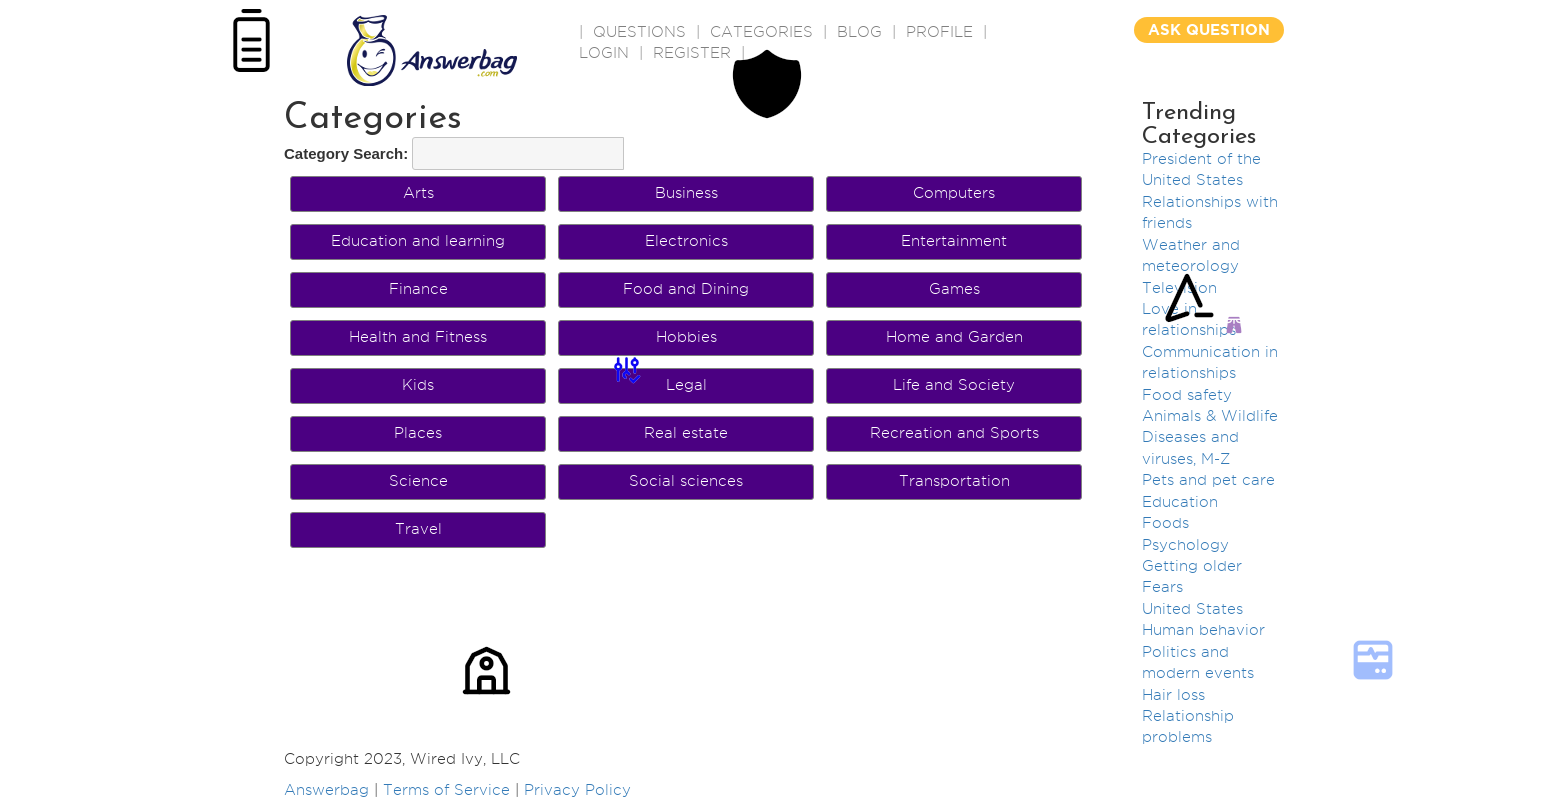  Describe the element at coordinates (486, 670) in the screenshot. I see `view cottage or cabin rental listings` at that location.